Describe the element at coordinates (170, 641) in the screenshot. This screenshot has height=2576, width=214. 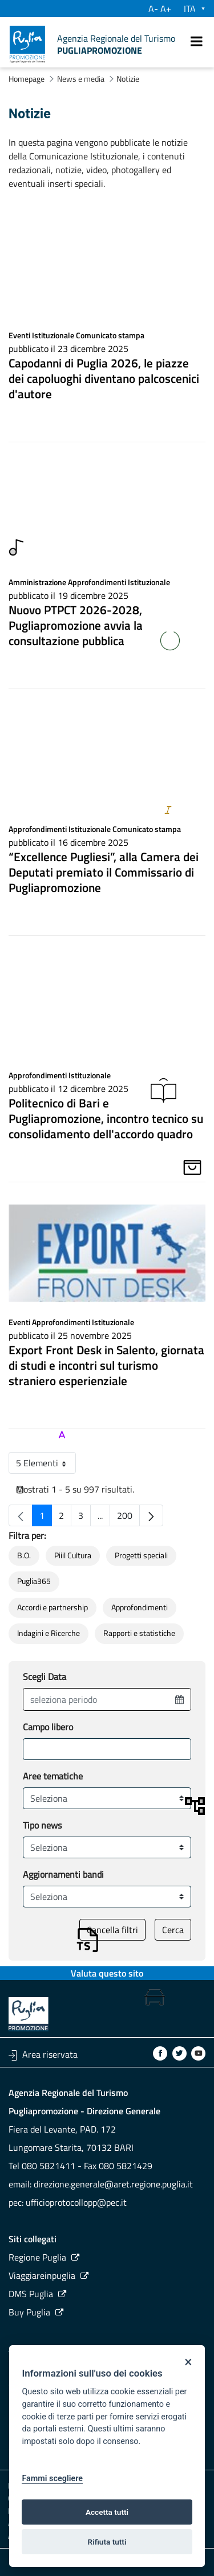
I see `loading or processing in progress` at that location.